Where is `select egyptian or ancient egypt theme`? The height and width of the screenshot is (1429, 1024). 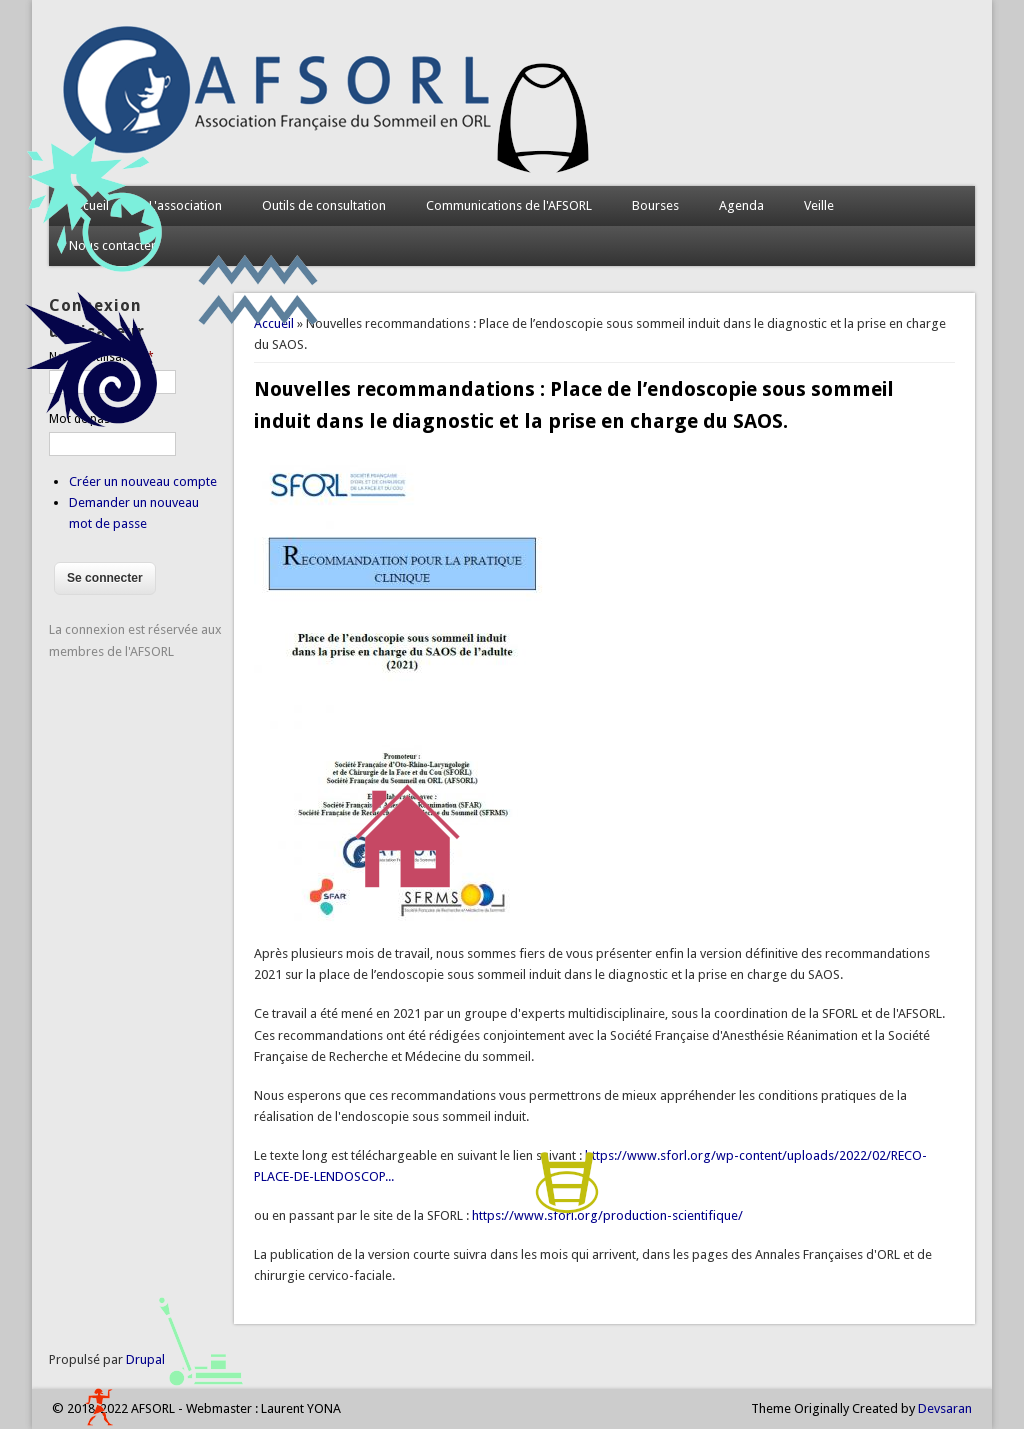
select egyptian or ancient egypt theme is located at coordinates (99, 1407).